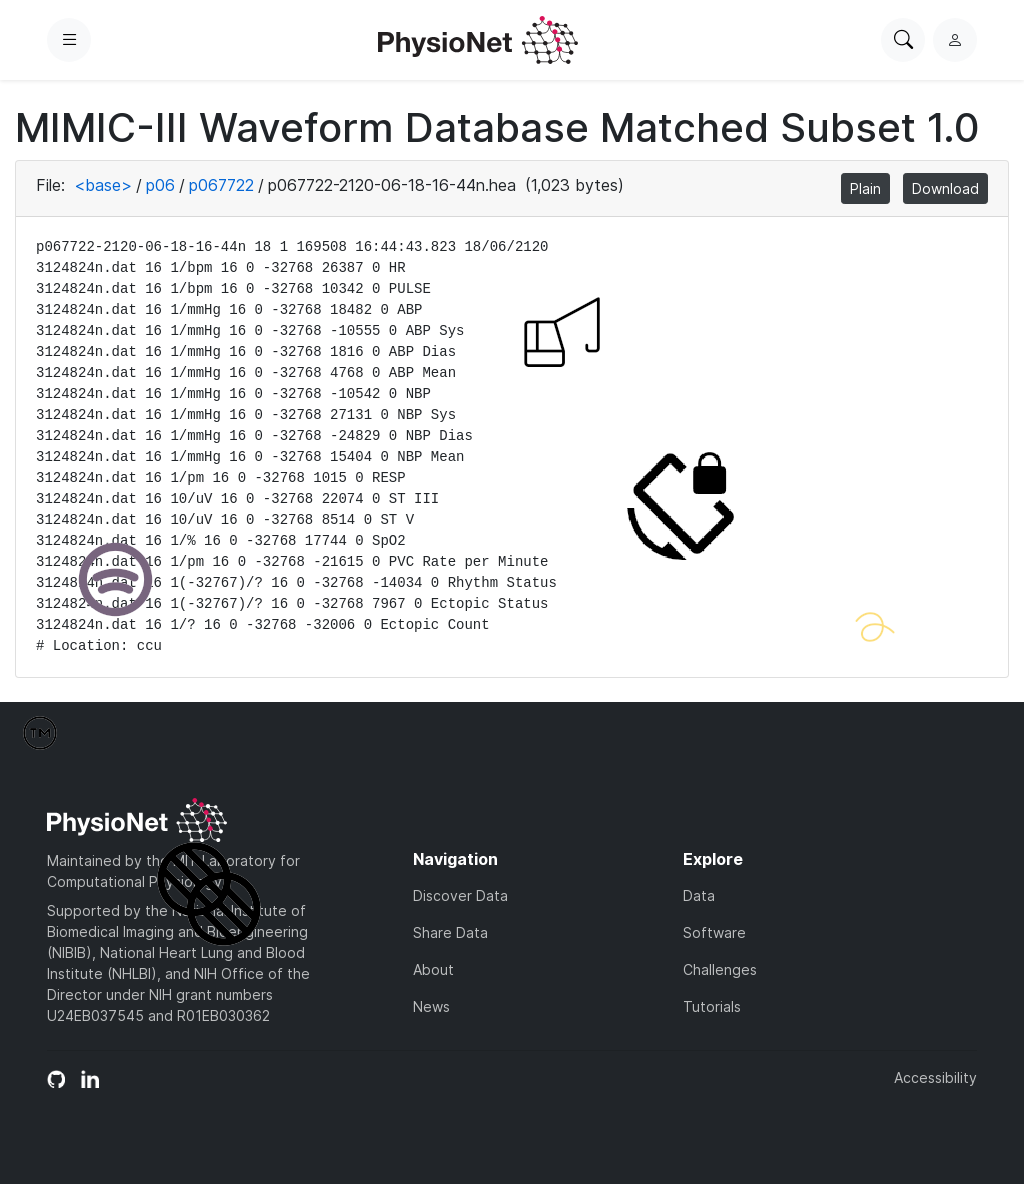 This screenshot has width=1024, height=1184. I want to click on indicates trademarked content or branding, so click(40, 733).